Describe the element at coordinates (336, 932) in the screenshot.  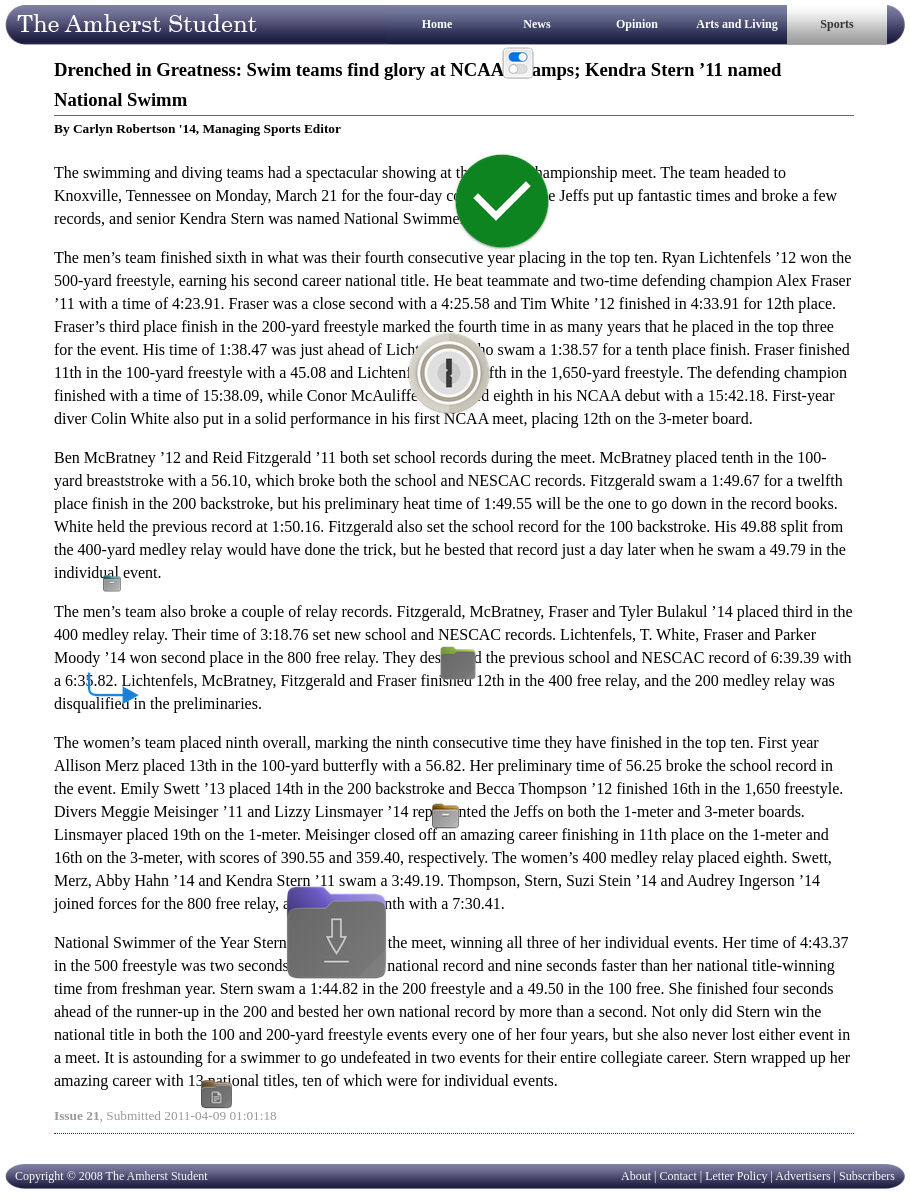
I see `open your downloads folder` at that location.